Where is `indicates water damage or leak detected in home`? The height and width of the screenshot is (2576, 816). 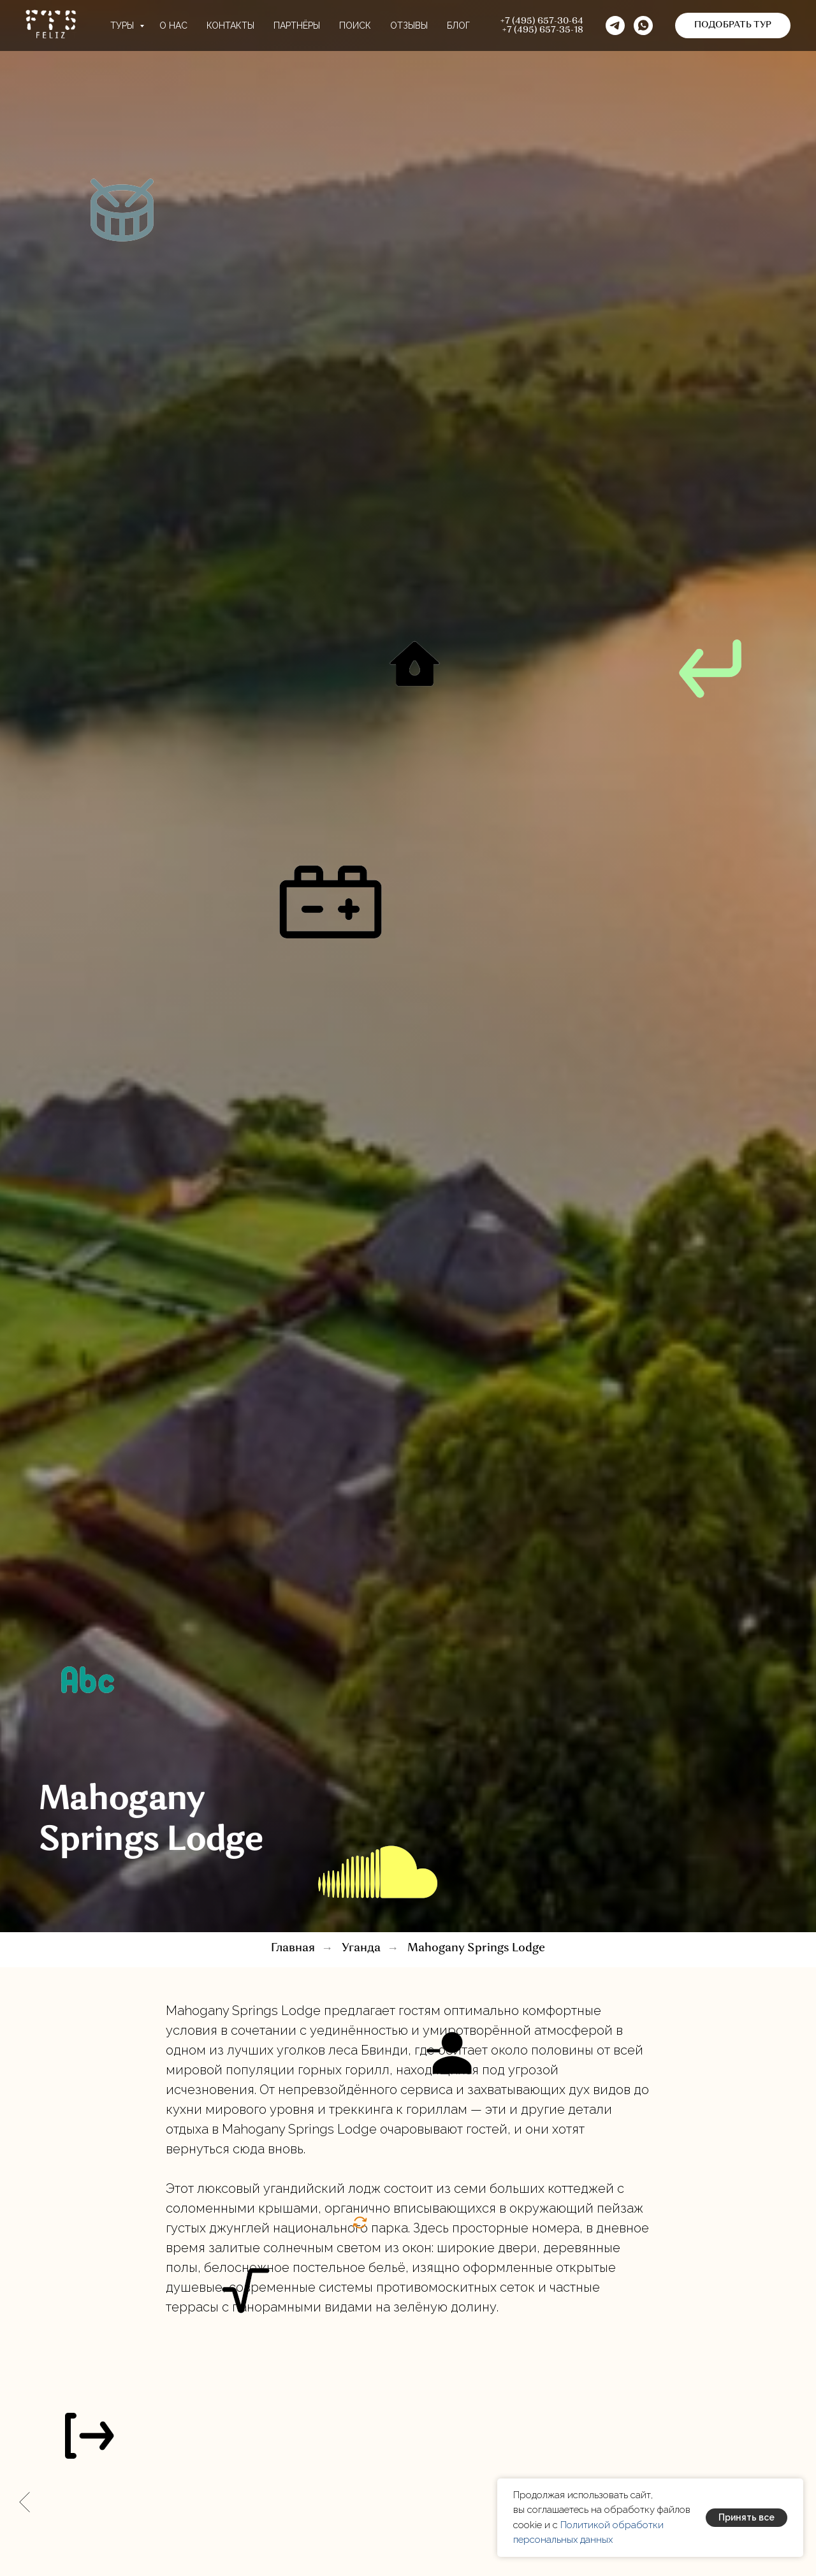
indicates water damage or leak detected in home is located at coordinates (414, 664).